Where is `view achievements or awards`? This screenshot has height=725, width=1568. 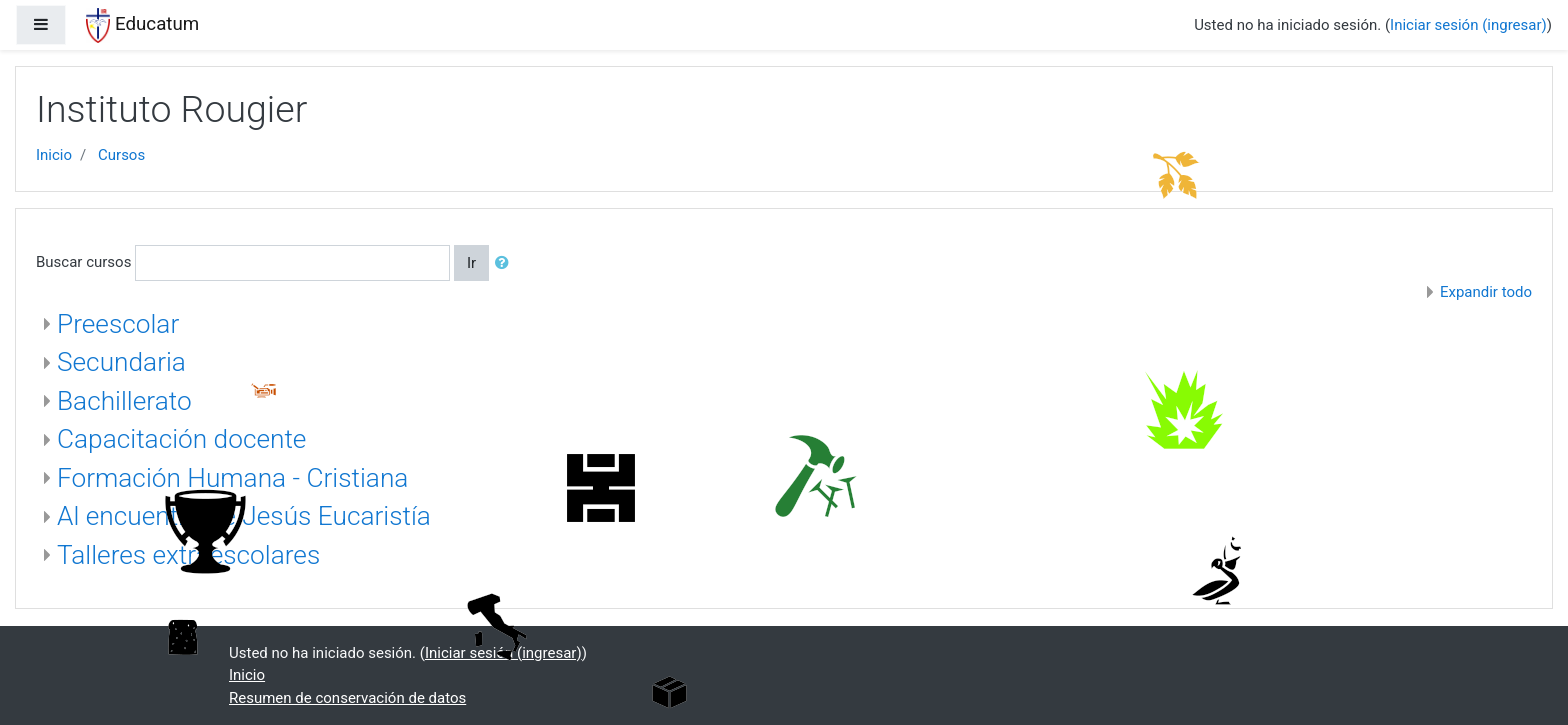
view achievements or awards is located at coordinates (205, 531).